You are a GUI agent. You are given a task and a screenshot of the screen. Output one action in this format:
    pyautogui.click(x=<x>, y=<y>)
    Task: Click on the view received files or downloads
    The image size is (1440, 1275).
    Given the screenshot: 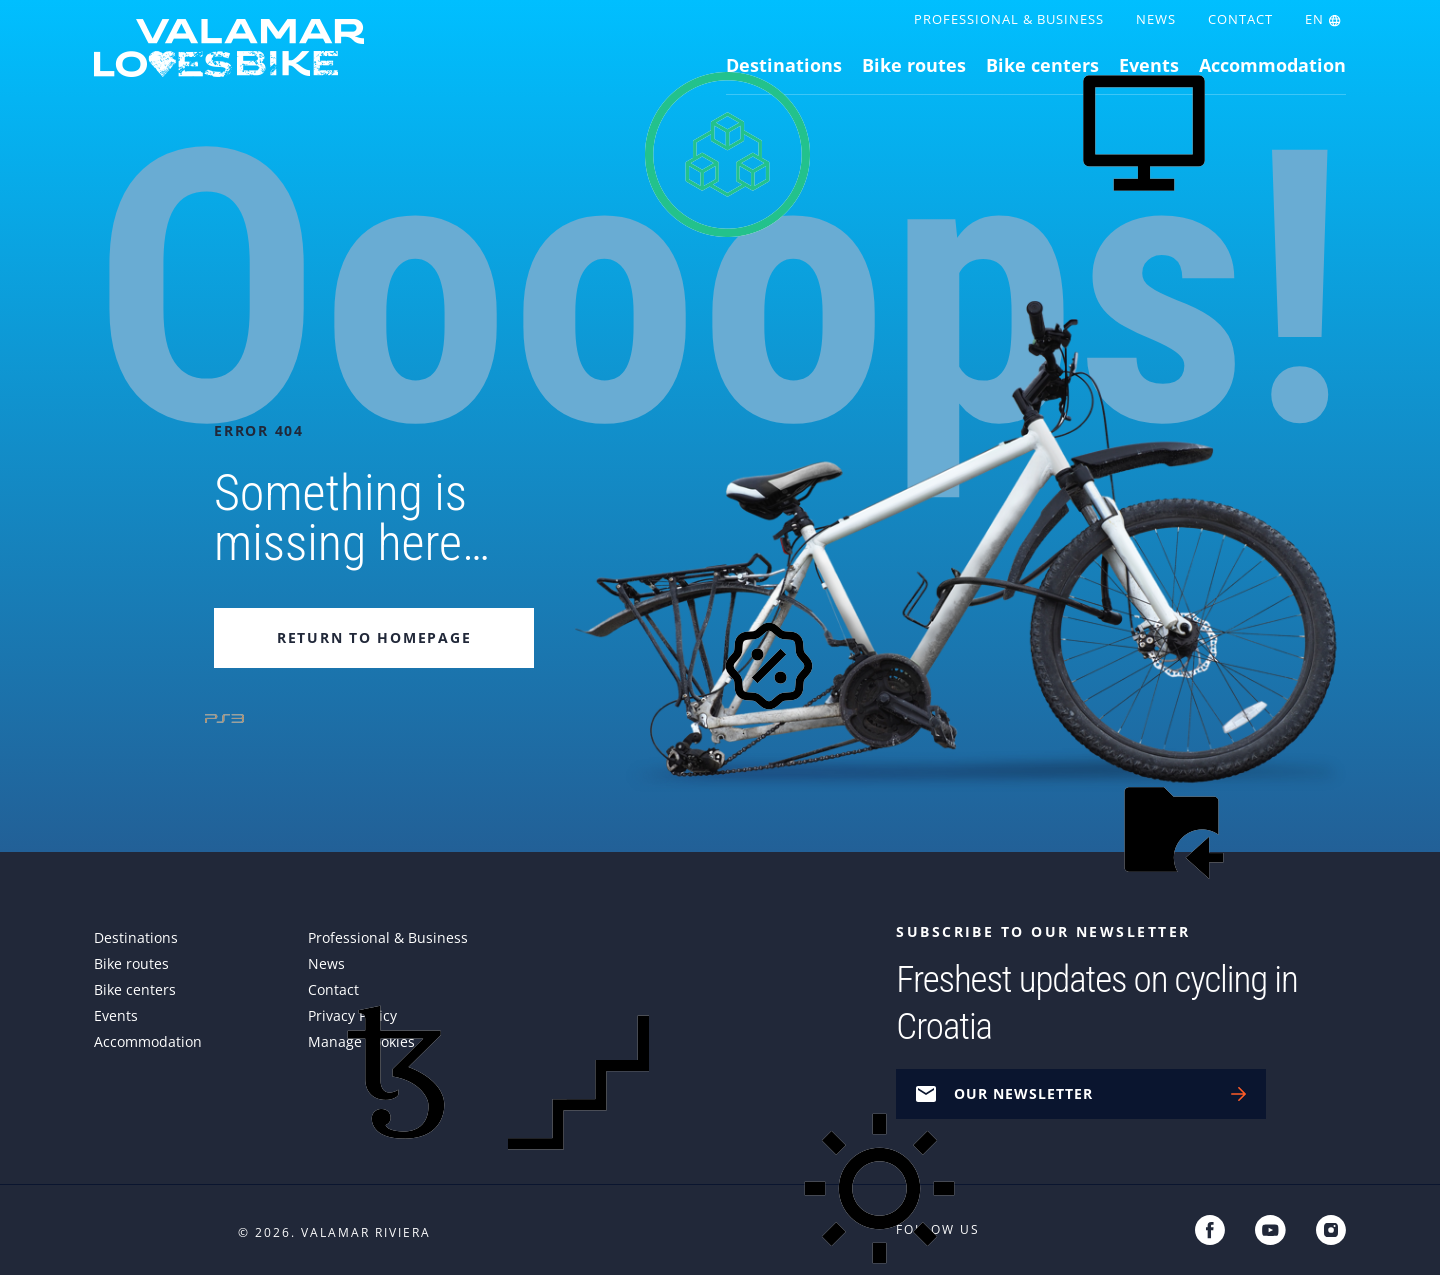 What is the action you would take?
    pyautogui.click(x=1171, y=829)
    